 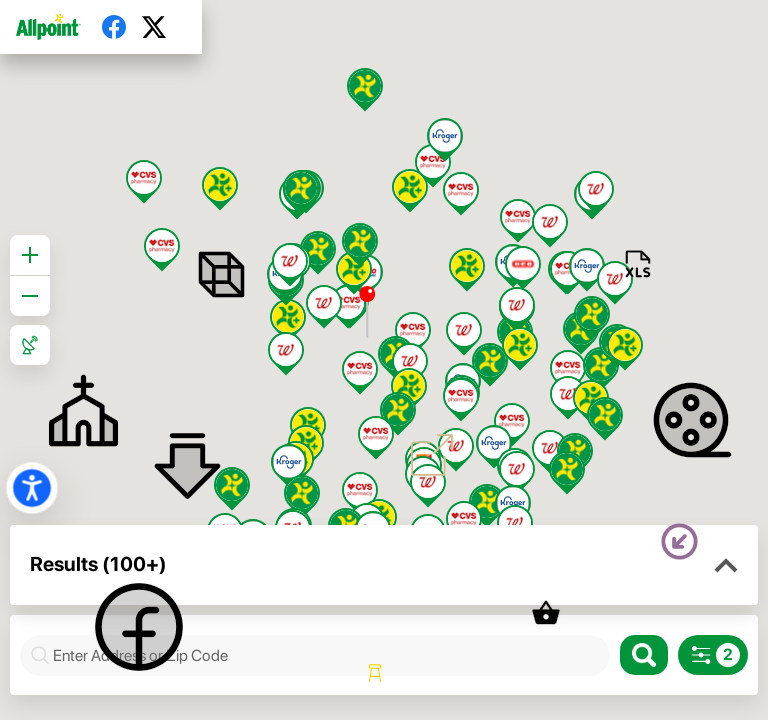 What do you see at coordinates (638, 265) in the screenshot?
I see `open or view an Excel spreadsheet file` at bounding box center [638, 265].